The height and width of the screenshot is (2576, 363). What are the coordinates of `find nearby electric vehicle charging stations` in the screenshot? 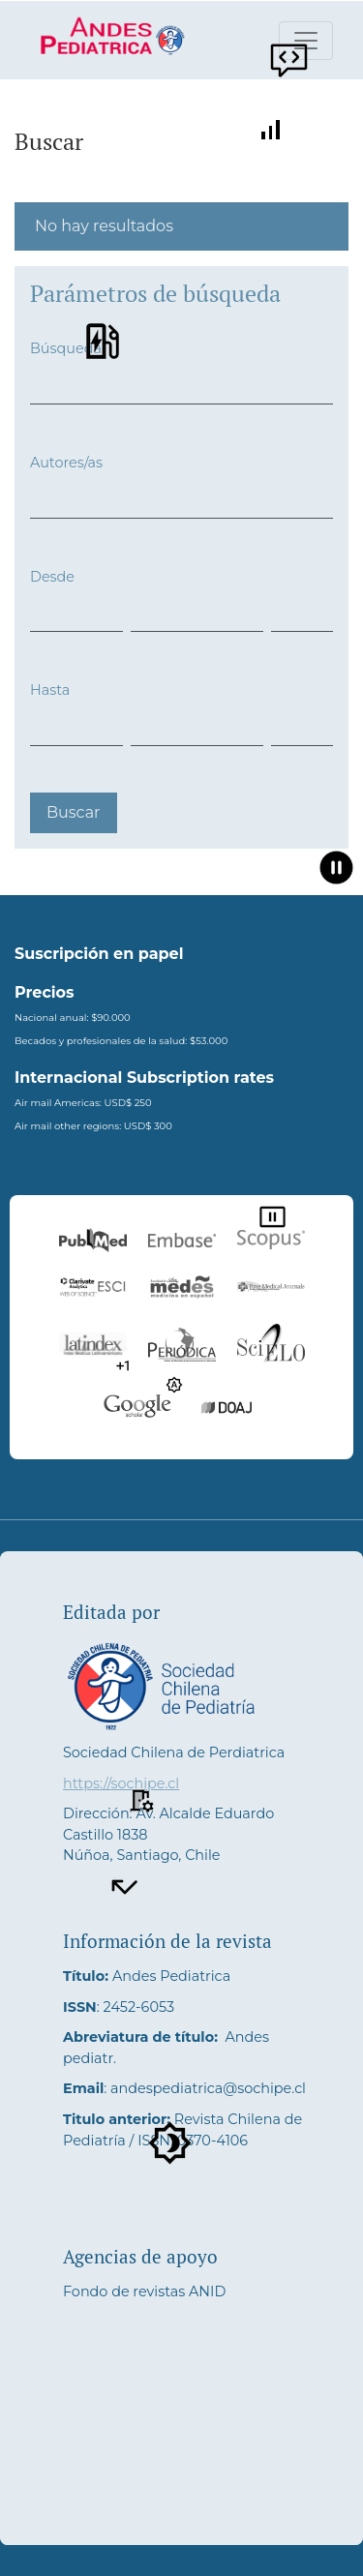 It's located at (102, 341).